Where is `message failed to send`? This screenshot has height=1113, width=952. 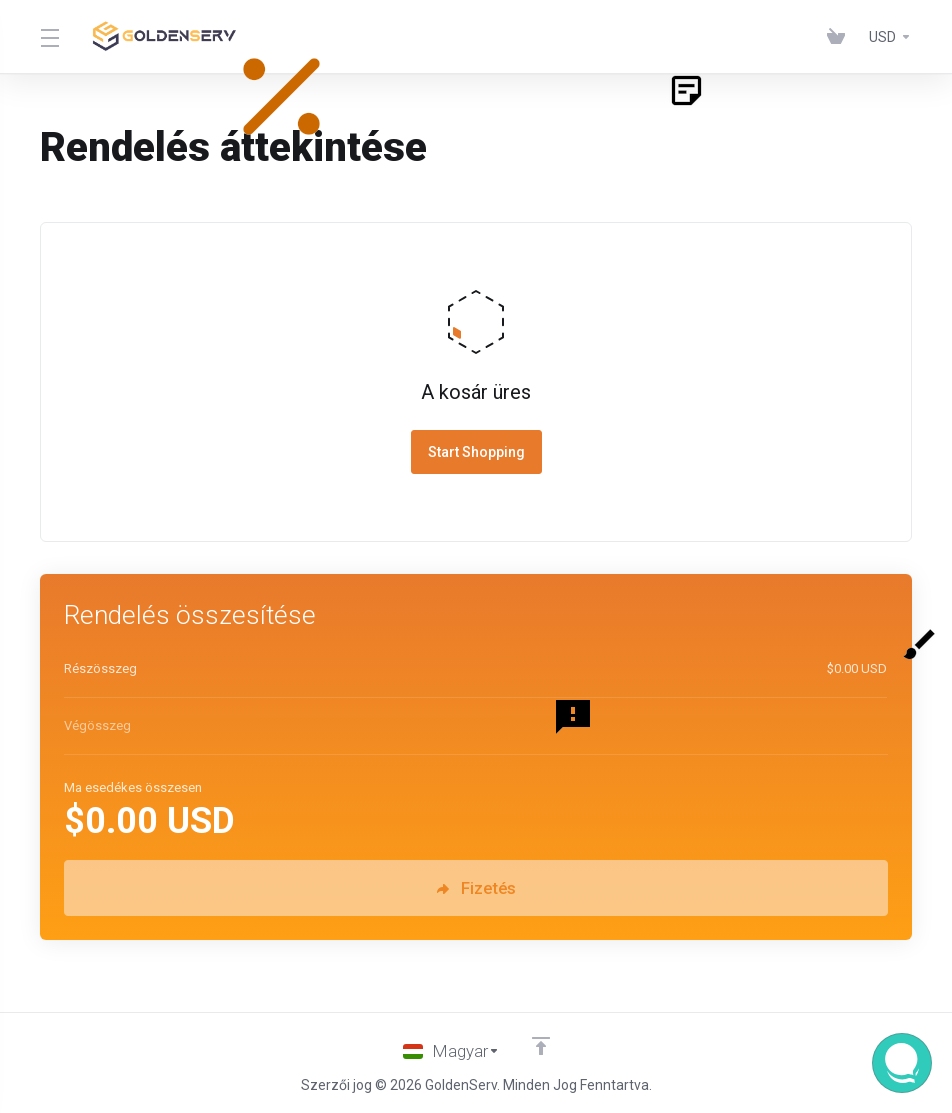 message failed to send is located at coordinates (573, 717).